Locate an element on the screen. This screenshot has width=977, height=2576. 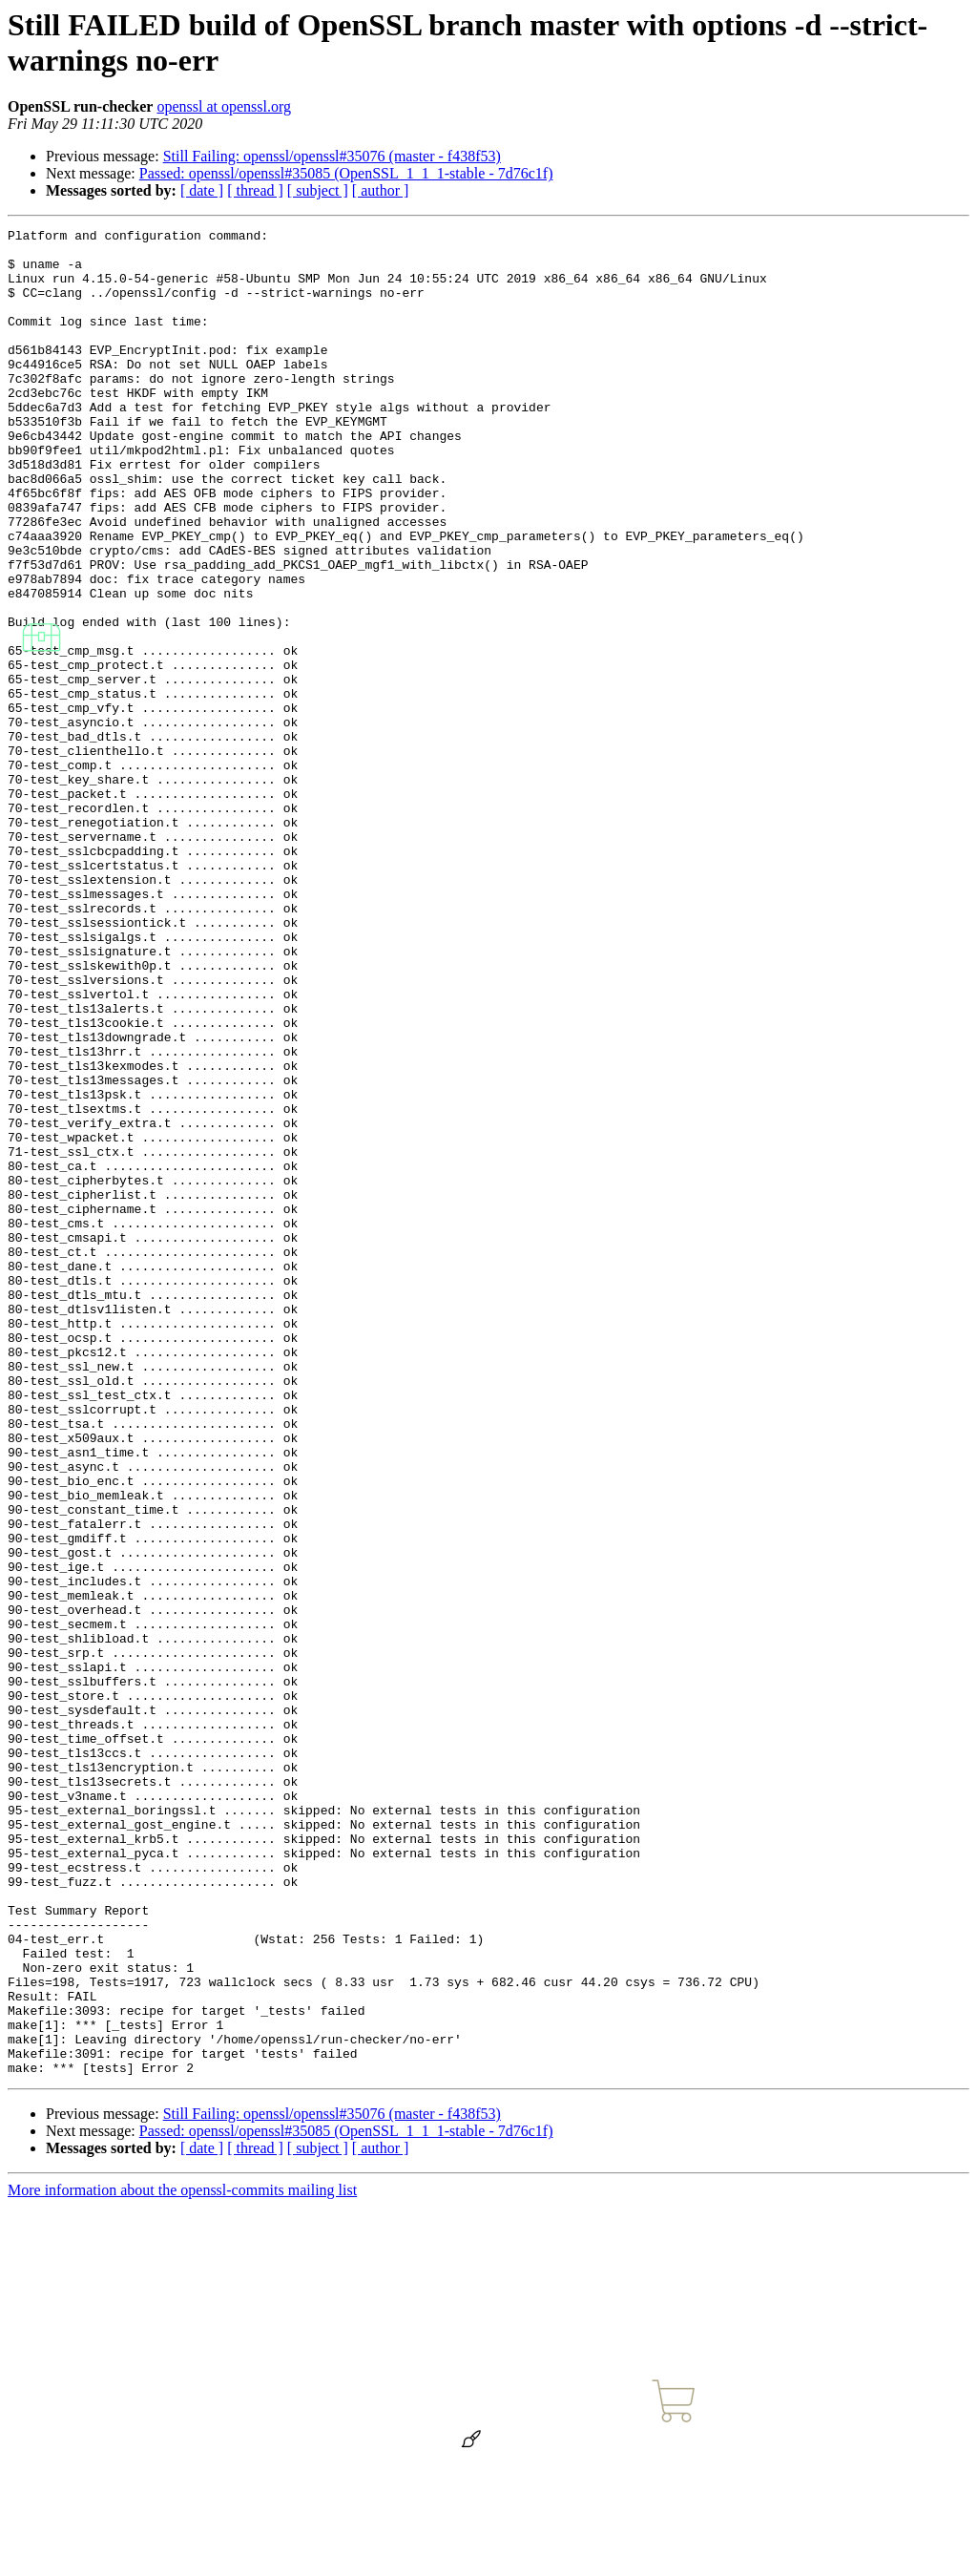
access drawing or painting tools is located at coordinates (471, 2439).